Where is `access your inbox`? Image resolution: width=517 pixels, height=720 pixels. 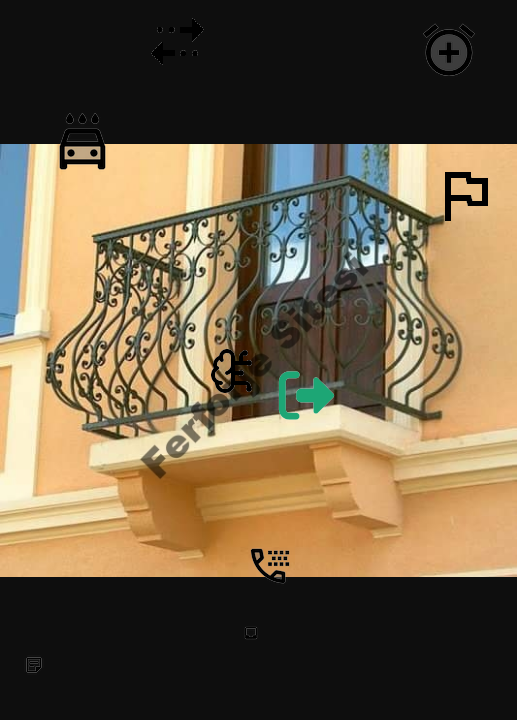 access your inbox is located at coordinates (251, 633).